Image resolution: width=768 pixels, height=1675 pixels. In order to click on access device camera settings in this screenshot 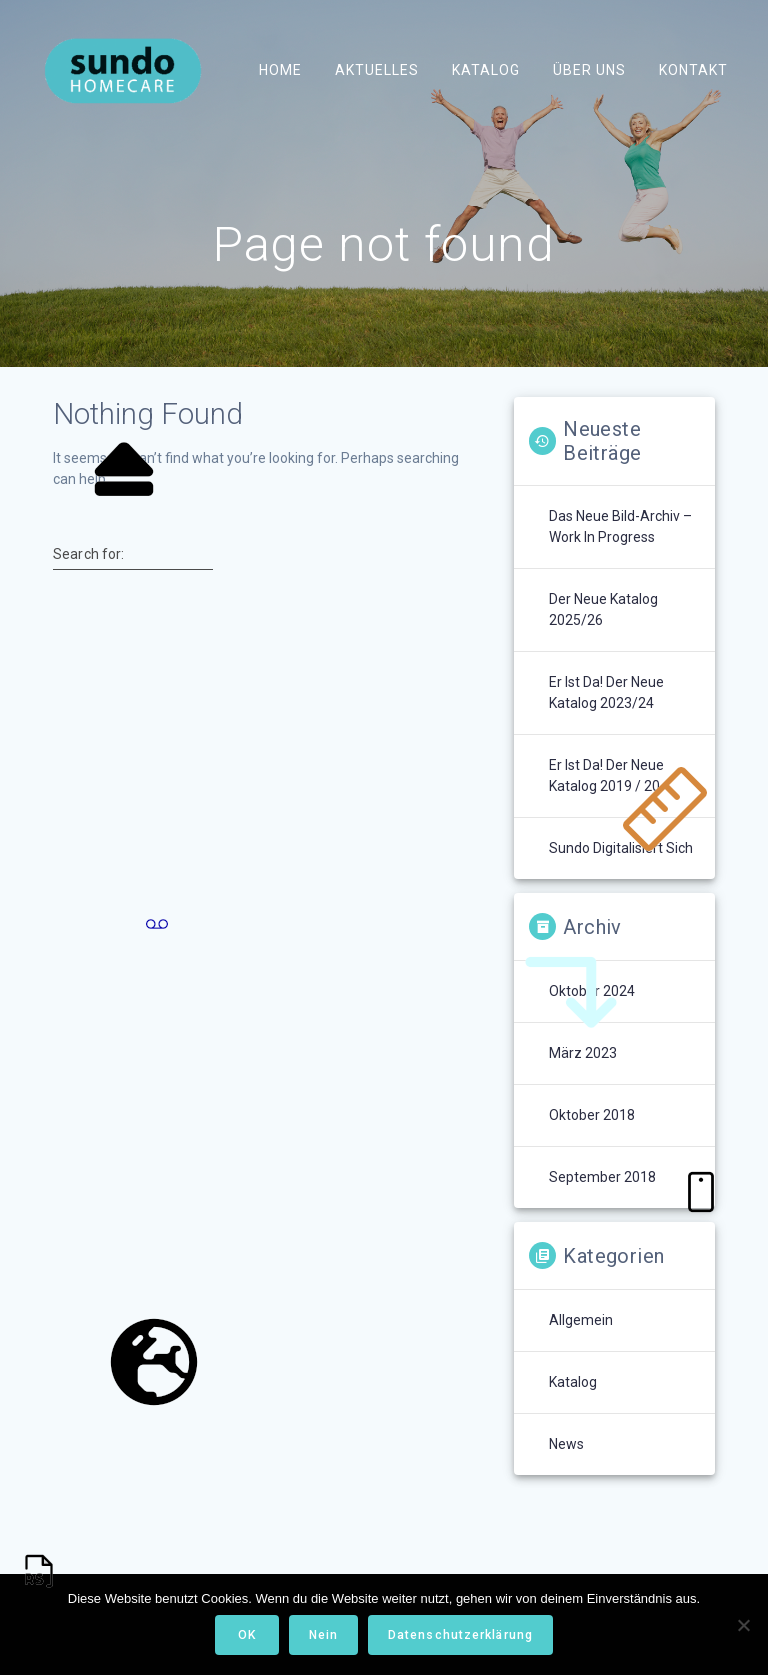, I will do `click(701, 1192)`.